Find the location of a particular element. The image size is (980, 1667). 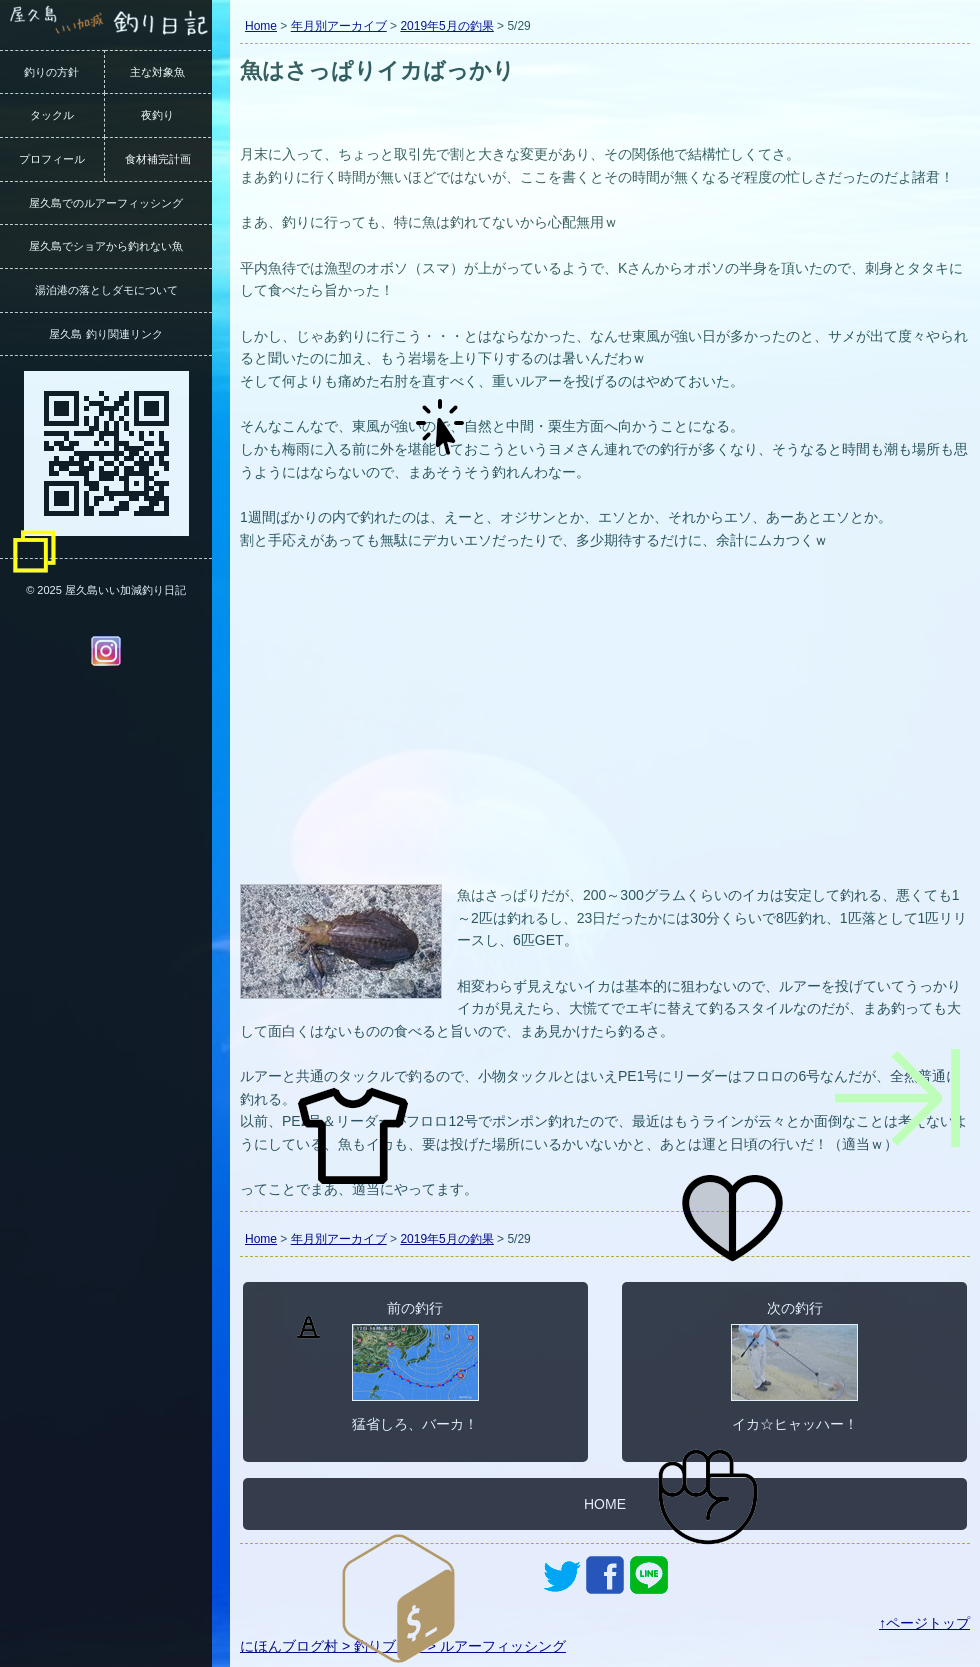

open bash terminal is located at coordinates (398, 1598).